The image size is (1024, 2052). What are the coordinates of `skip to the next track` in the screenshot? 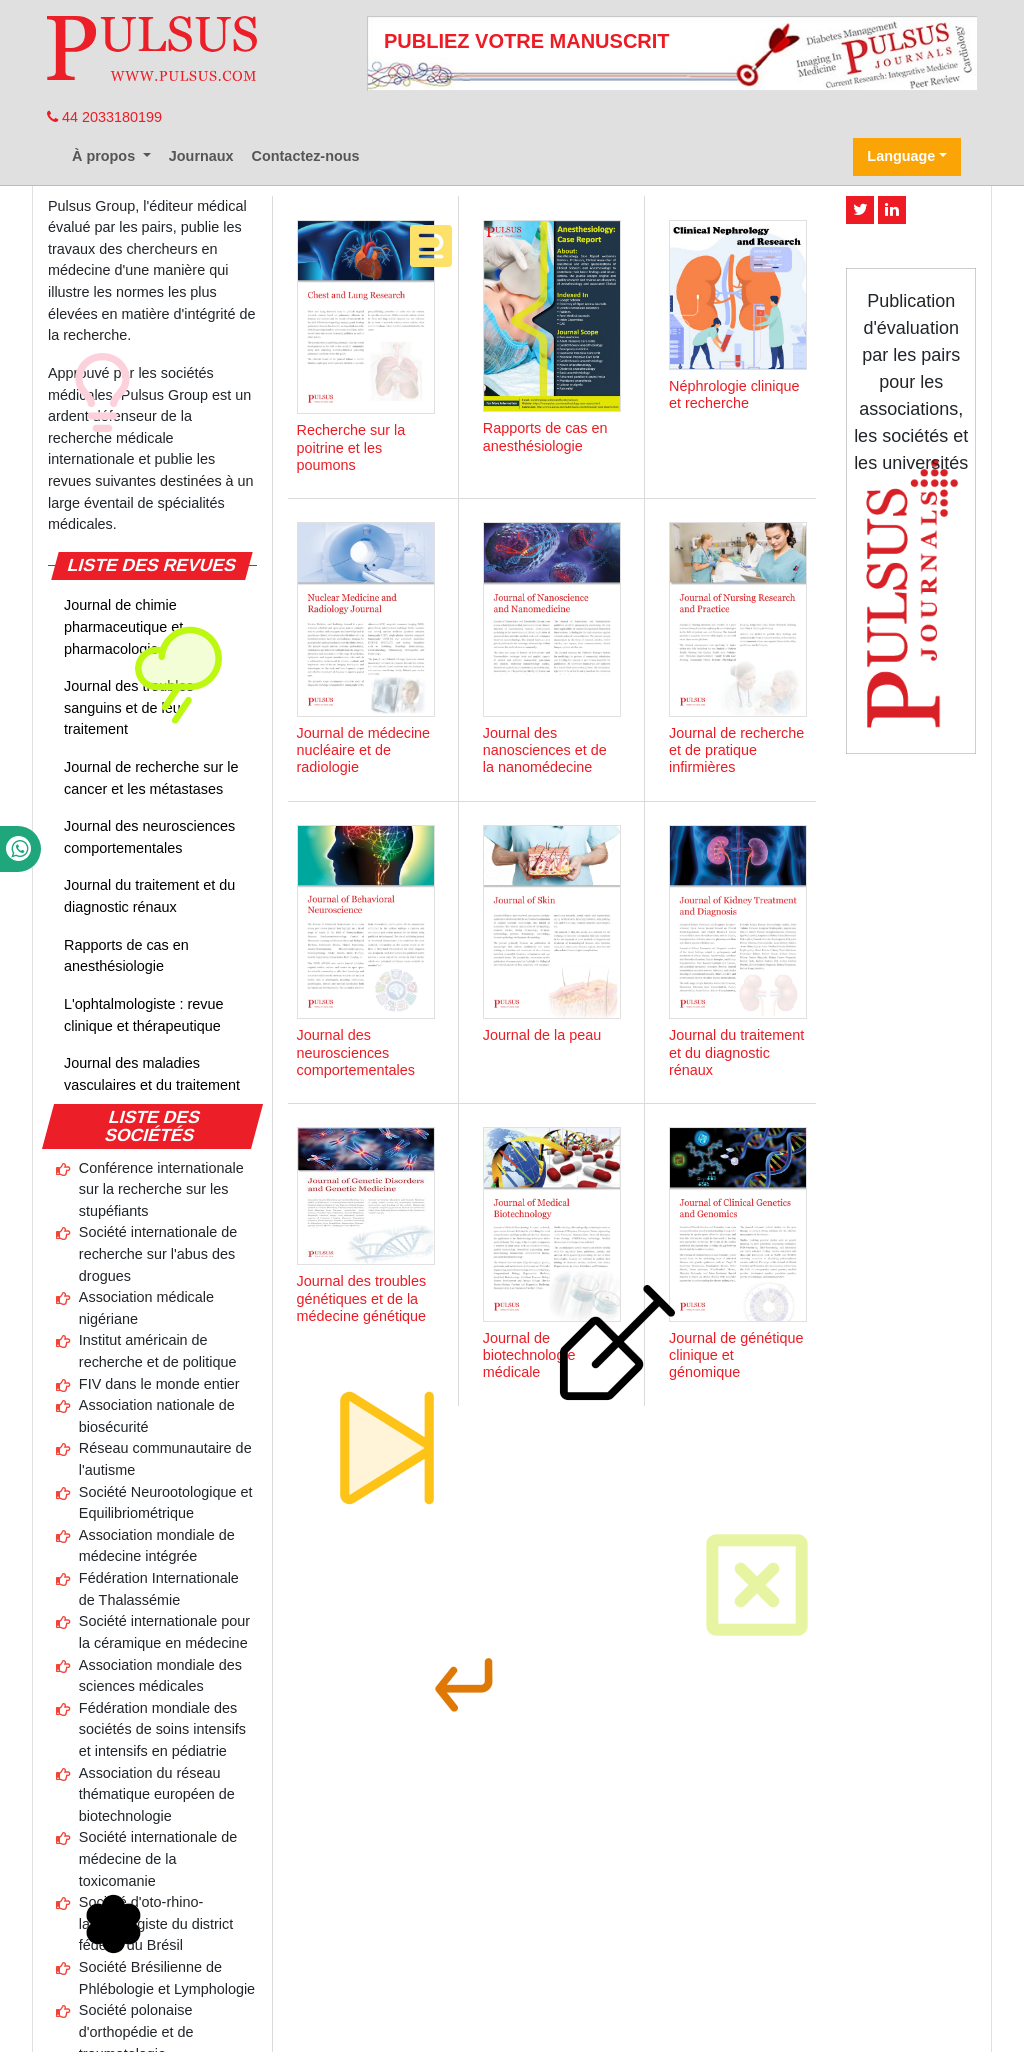 It's located at (387, 1448).